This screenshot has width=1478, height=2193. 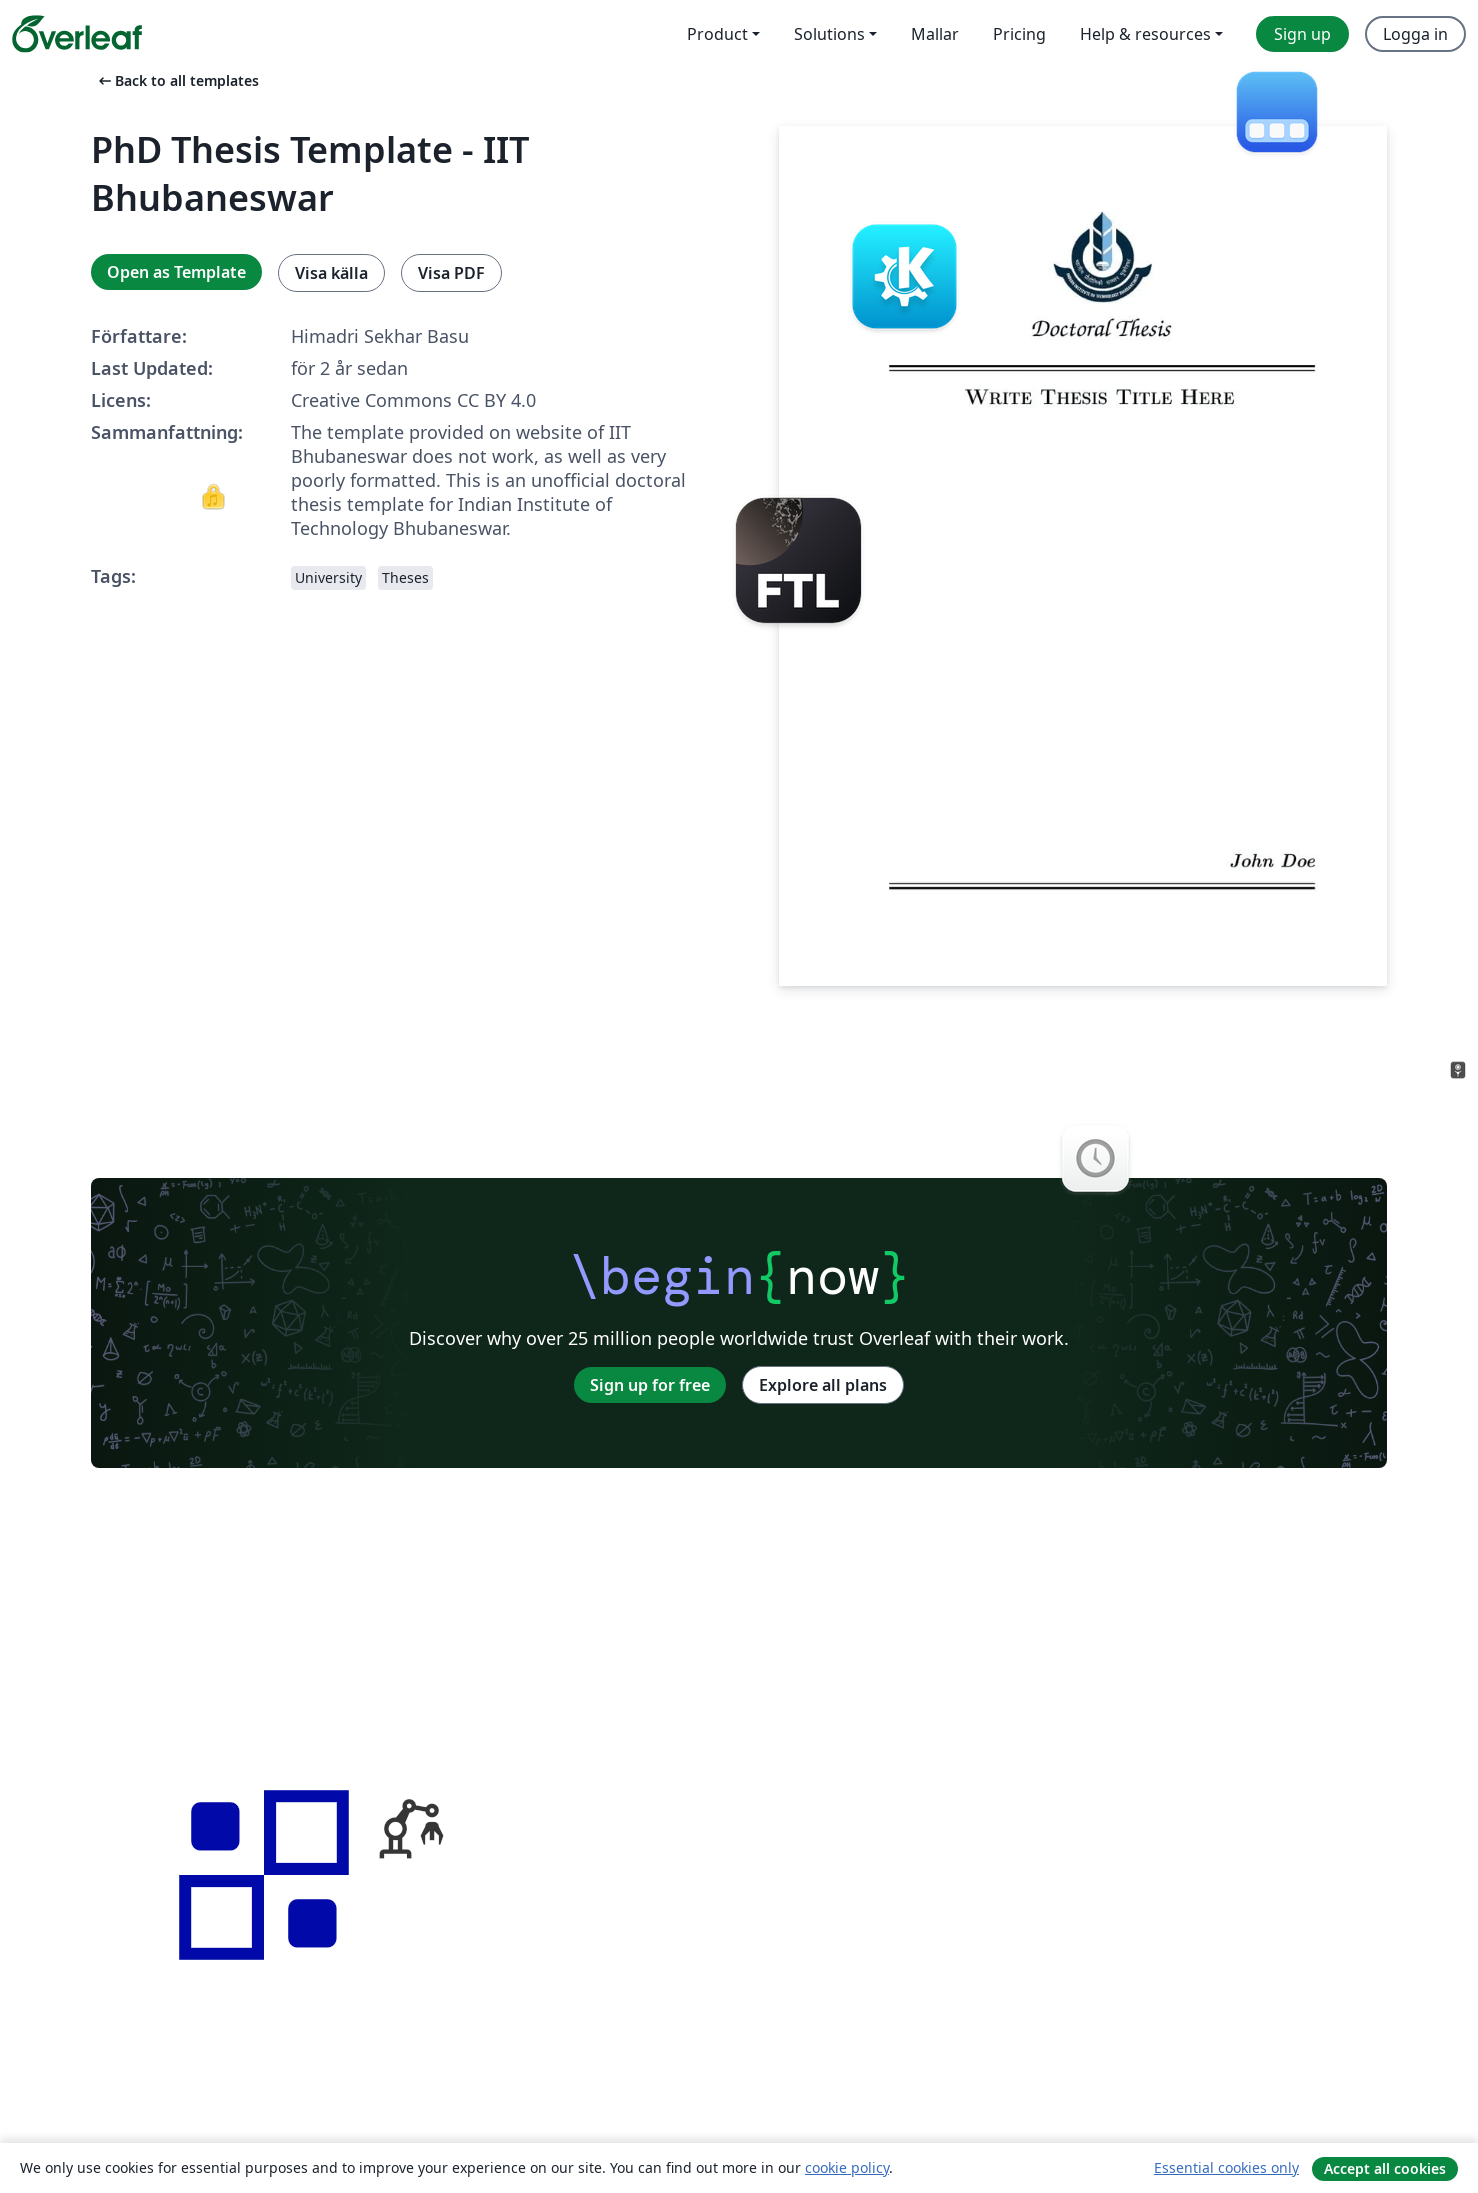 I want to click on launch klotski sliding block puzzle game, so click(x=264, y=1875).